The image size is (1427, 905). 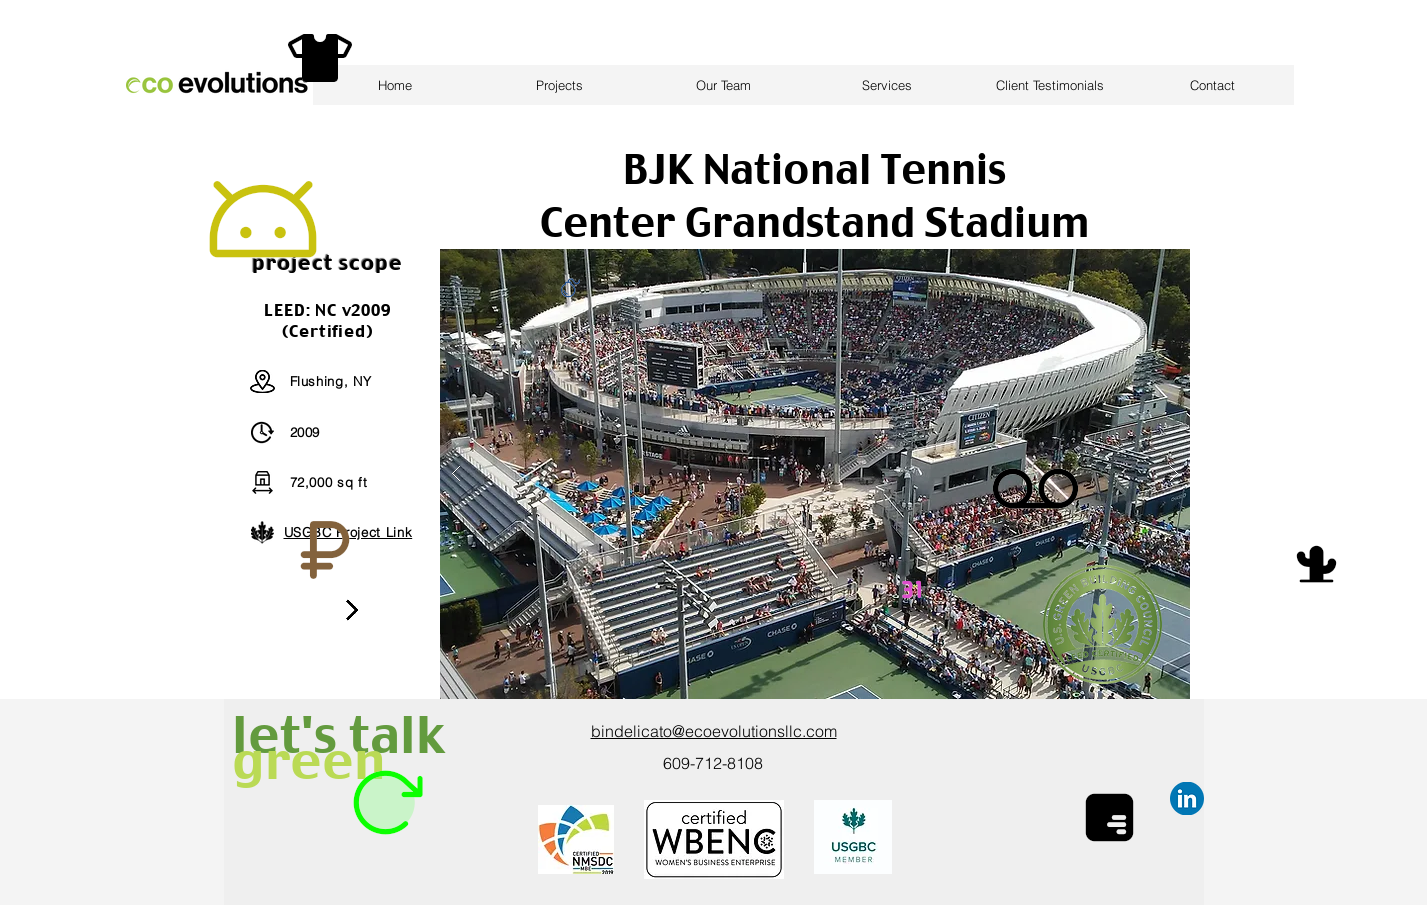 What do you see at coordinates (1035, 488) in the screenshot?
I see `access voicemail messages` at bounding box center [1035, 488].